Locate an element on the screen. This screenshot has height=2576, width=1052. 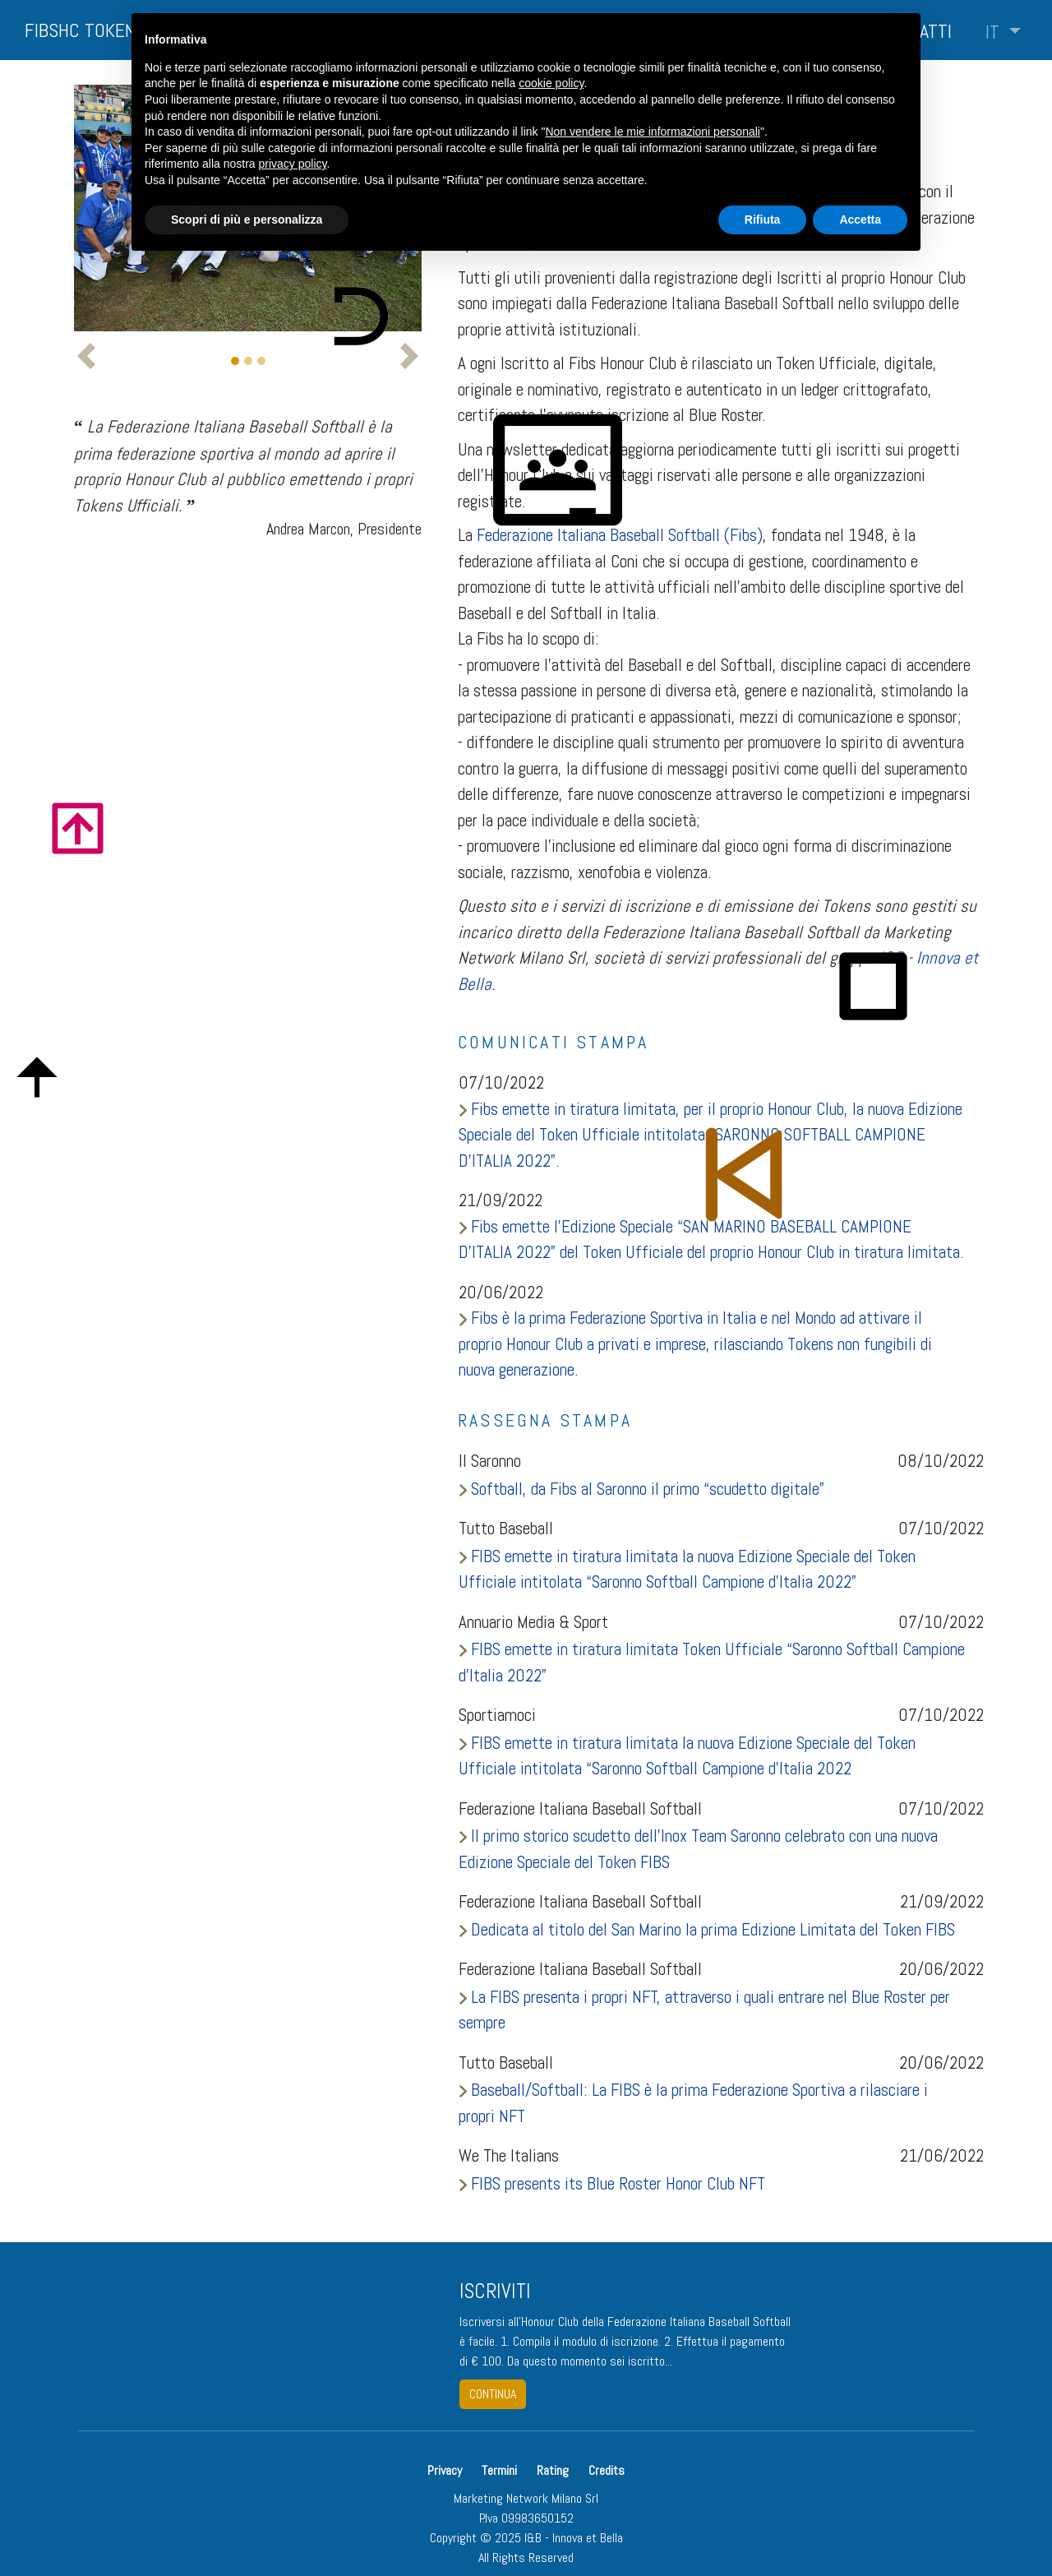
skip to previous track is located at coordinates (741, 1174).